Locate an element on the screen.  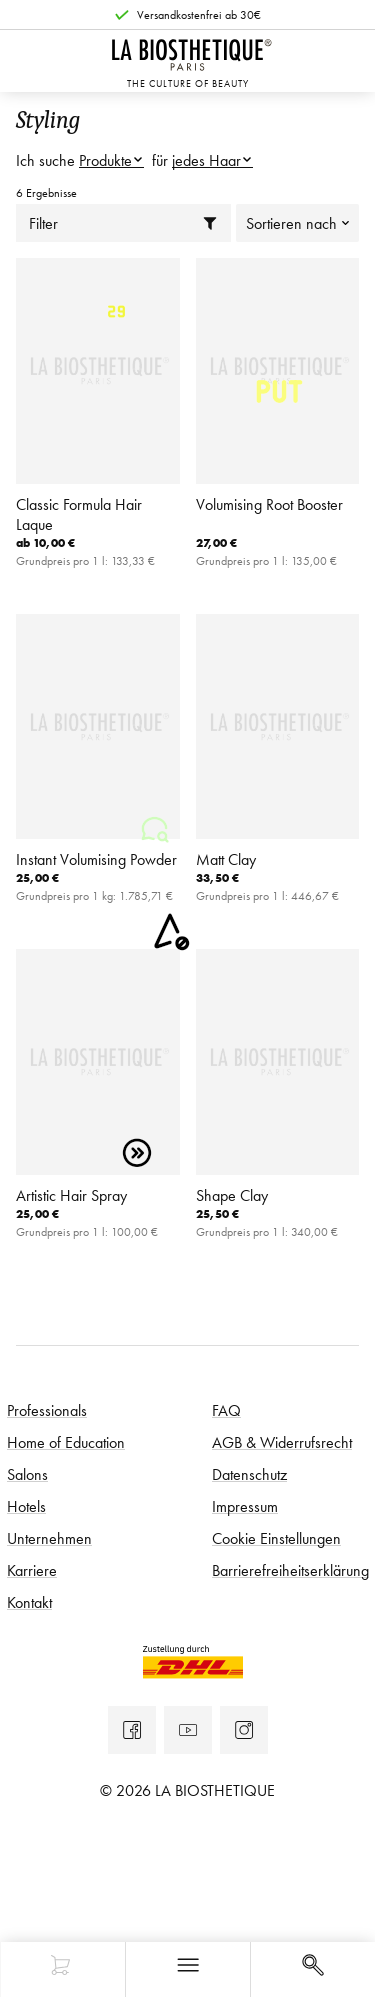
search through your messages is located at coordinates (154, 828).